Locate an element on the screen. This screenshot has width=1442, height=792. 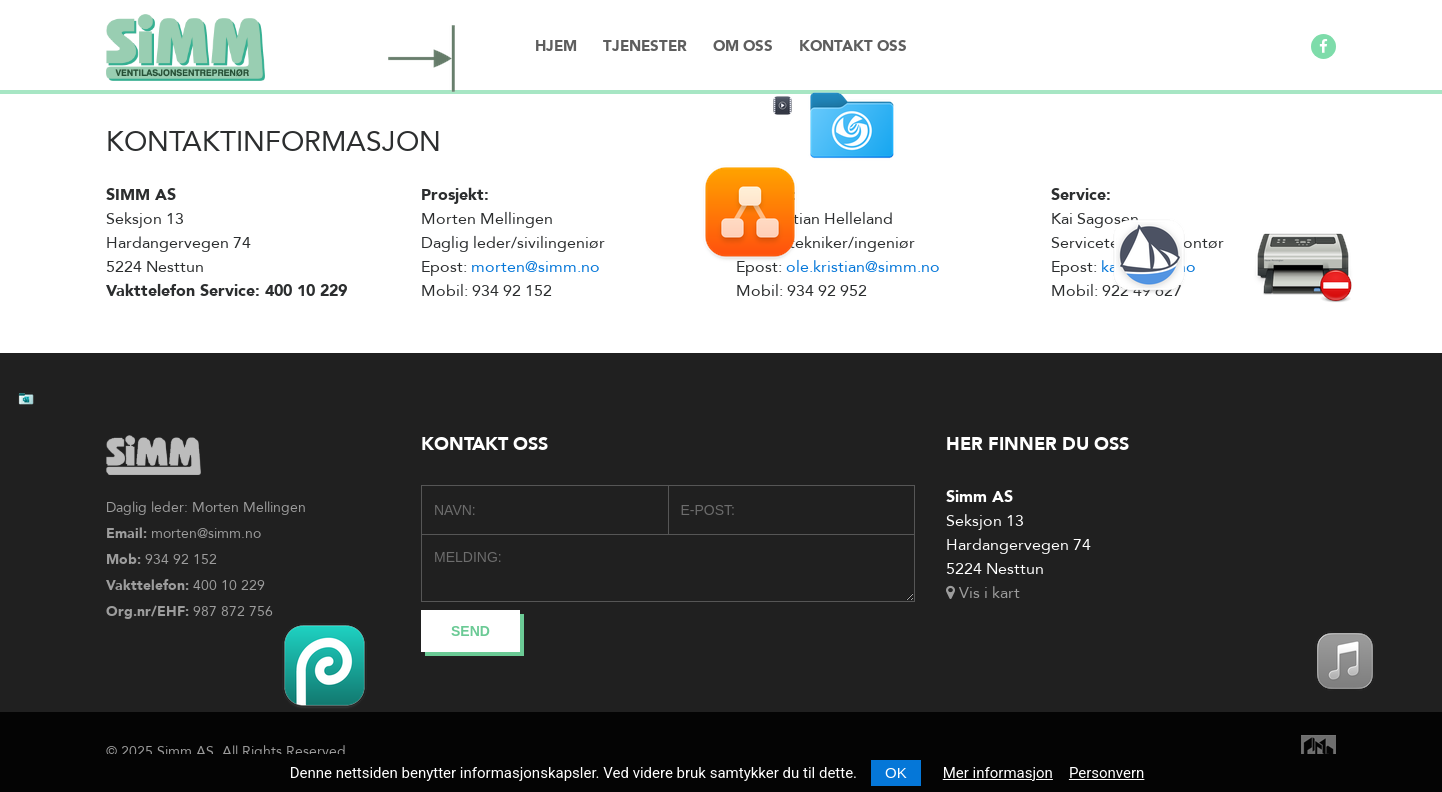
open draw.io diagramming app is located at coordinates (750, 212).